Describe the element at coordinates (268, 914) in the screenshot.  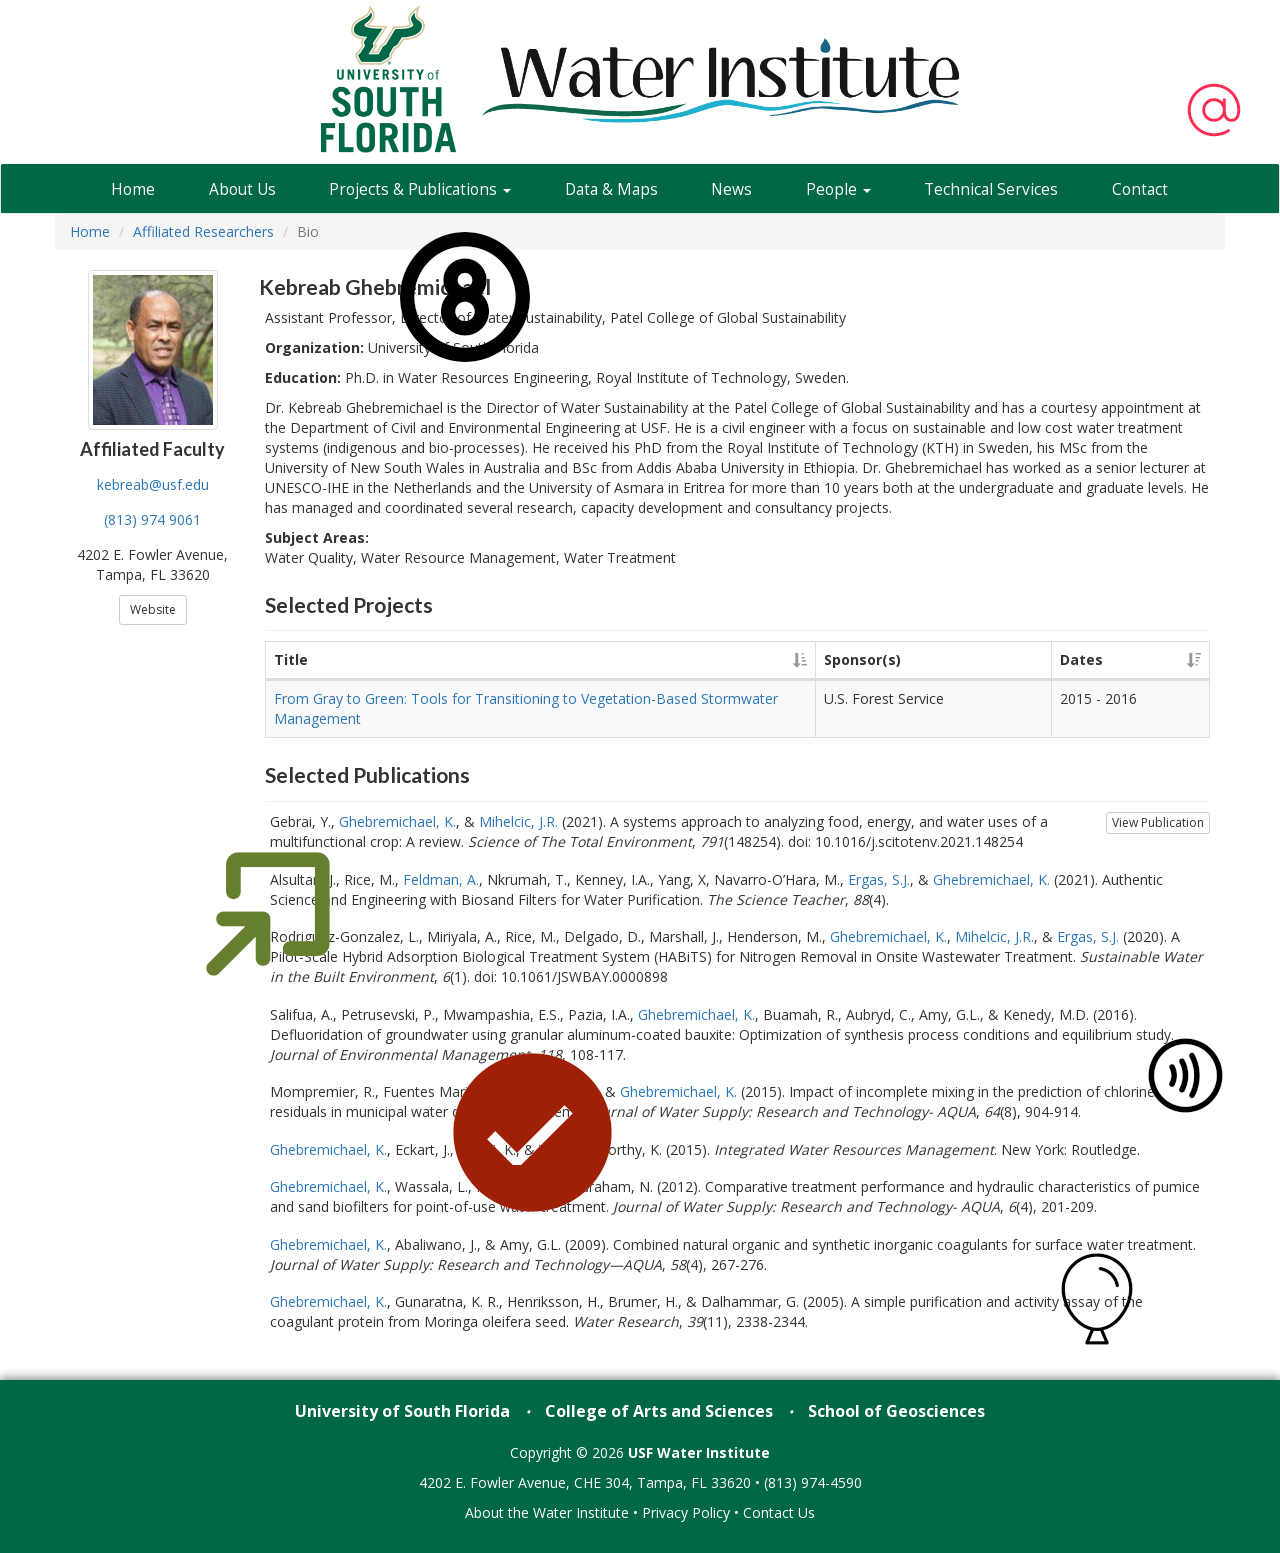
I see `open in new window` at that location.